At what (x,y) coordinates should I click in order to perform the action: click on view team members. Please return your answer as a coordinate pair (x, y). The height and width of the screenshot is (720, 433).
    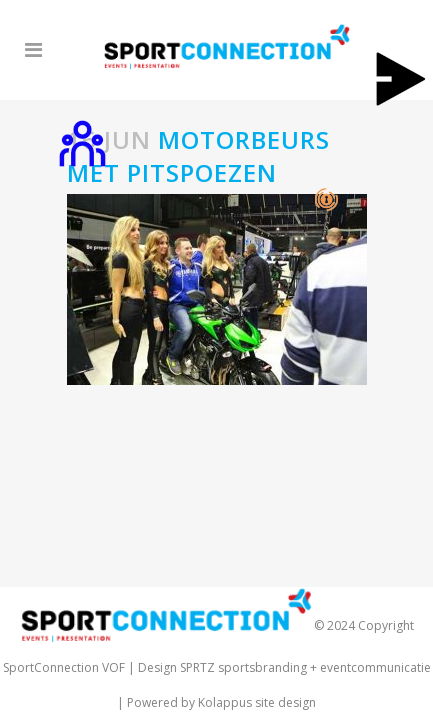
    Looking at the image, I should click on (82, 143).